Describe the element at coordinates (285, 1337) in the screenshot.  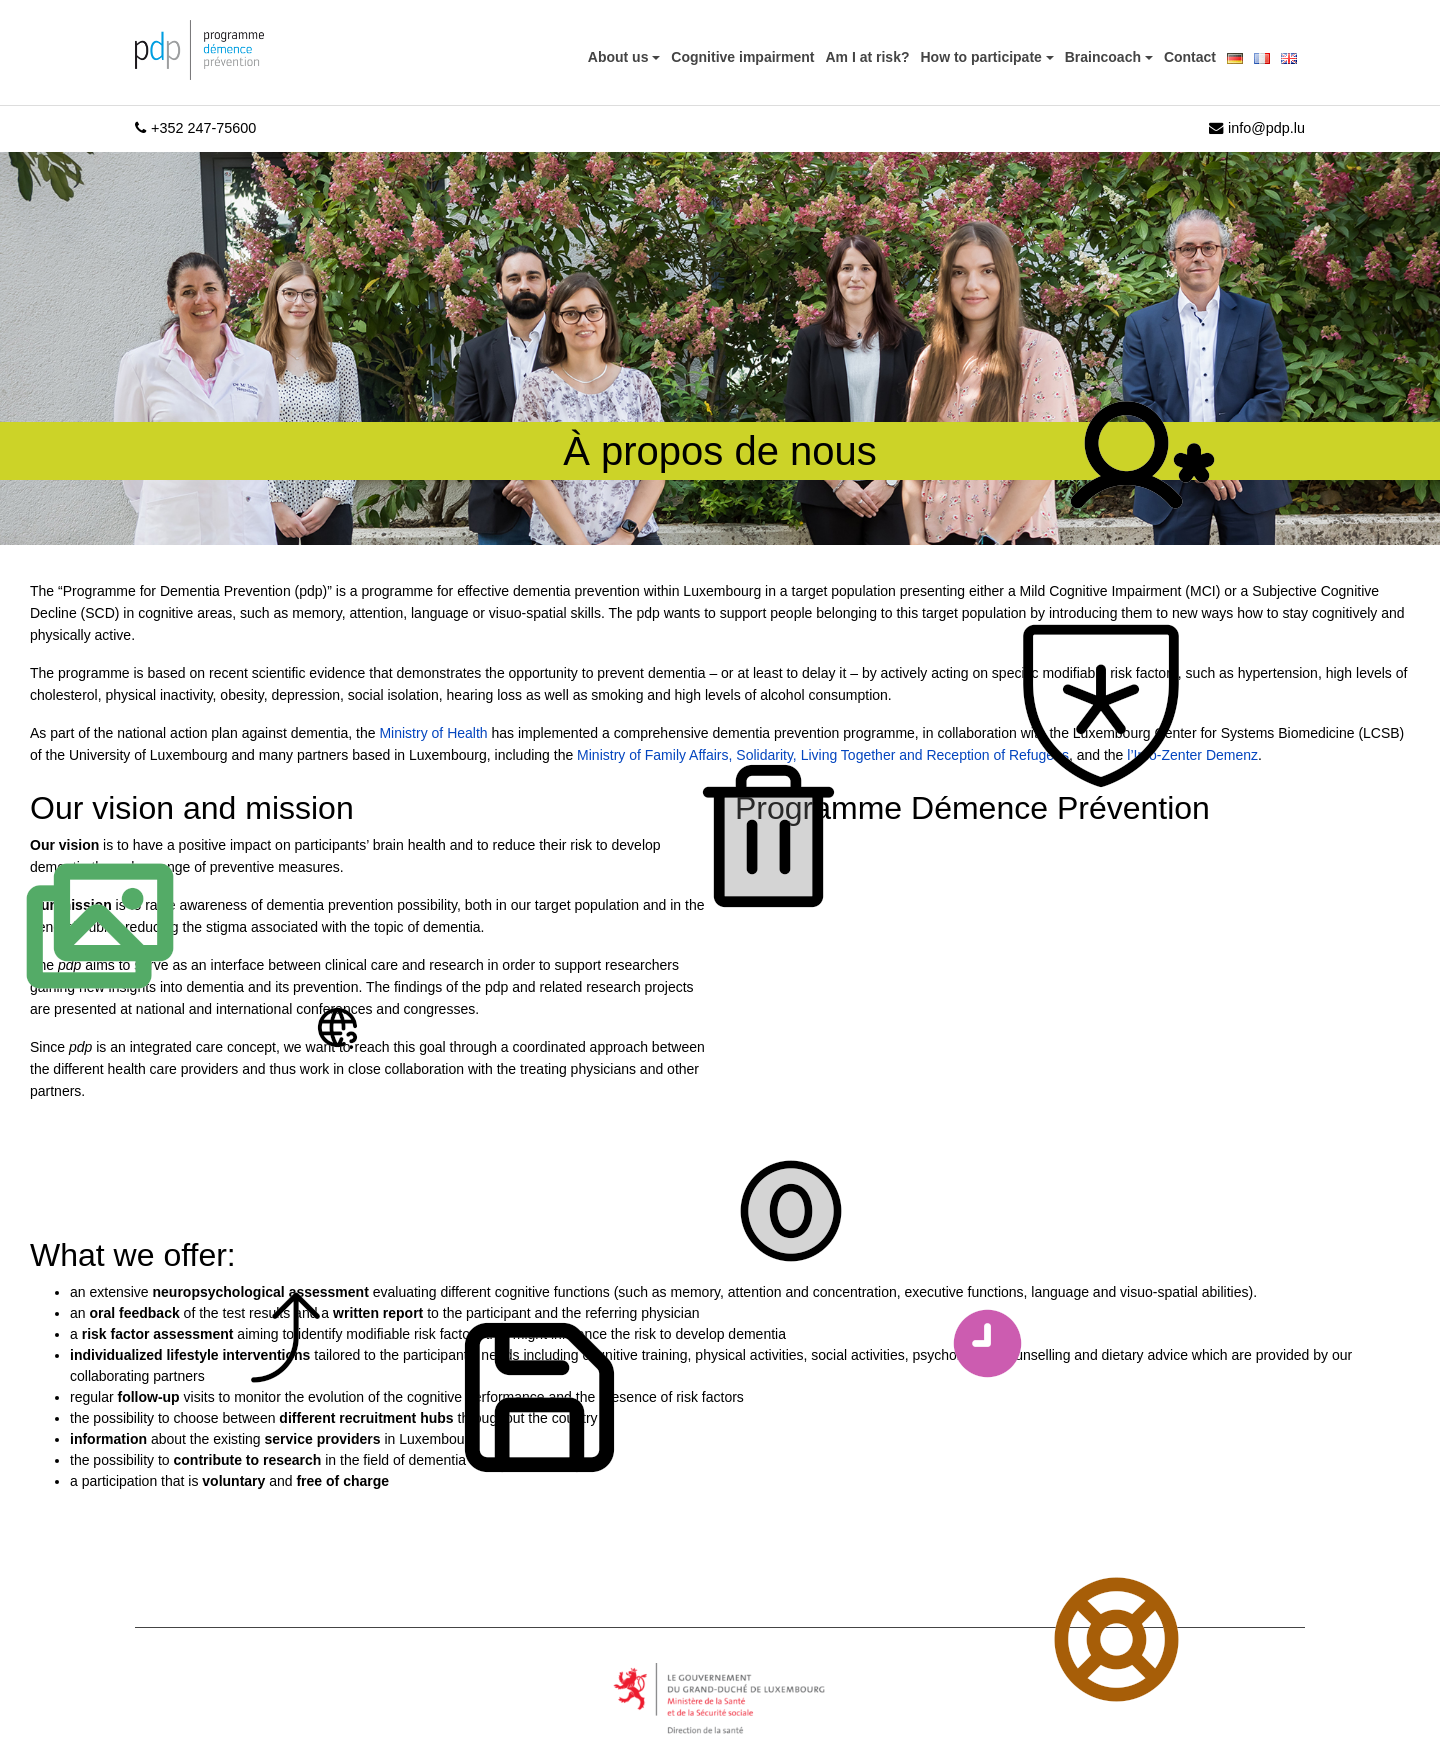
I see `go back and up in navigation` at that location.